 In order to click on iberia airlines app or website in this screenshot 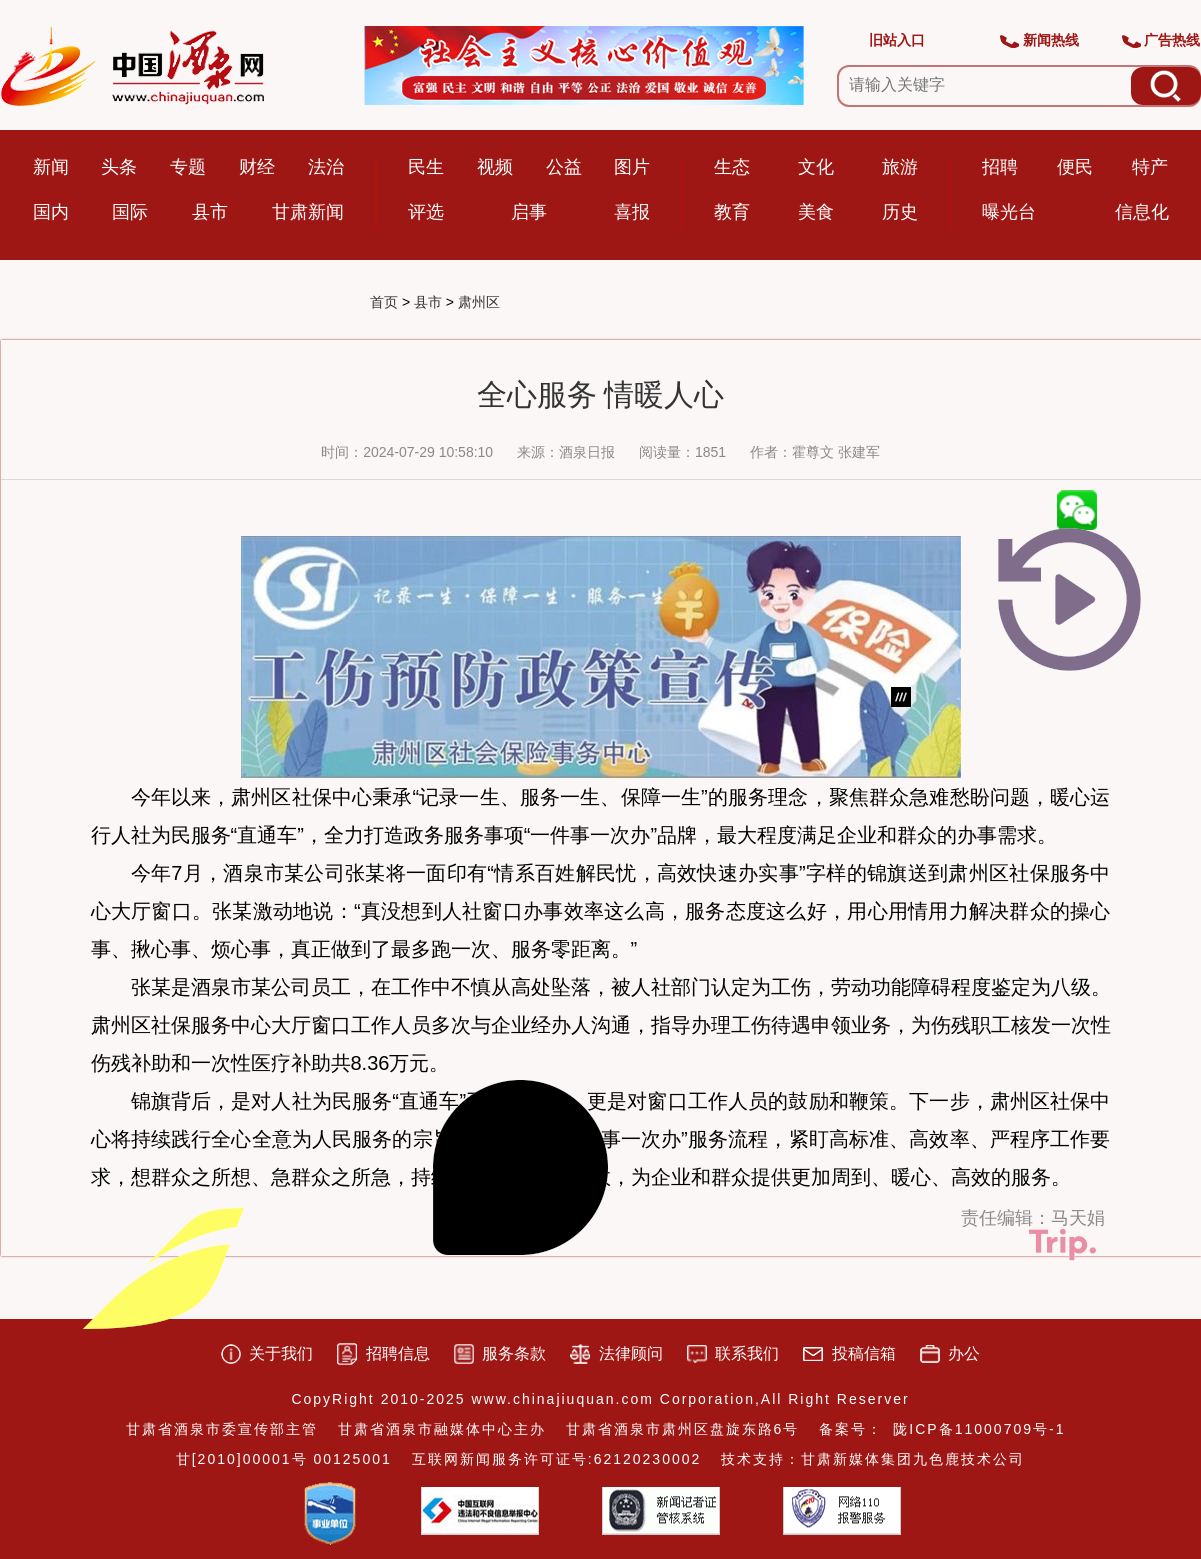, I will do `click(163, 1268)`.